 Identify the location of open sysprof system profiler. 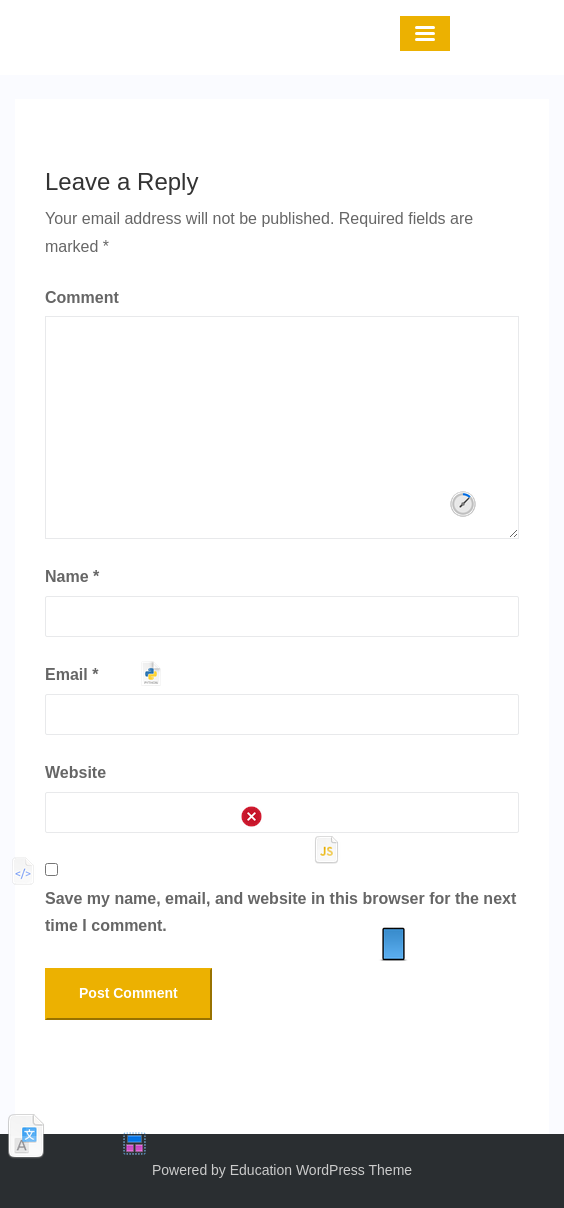
(463, 504).